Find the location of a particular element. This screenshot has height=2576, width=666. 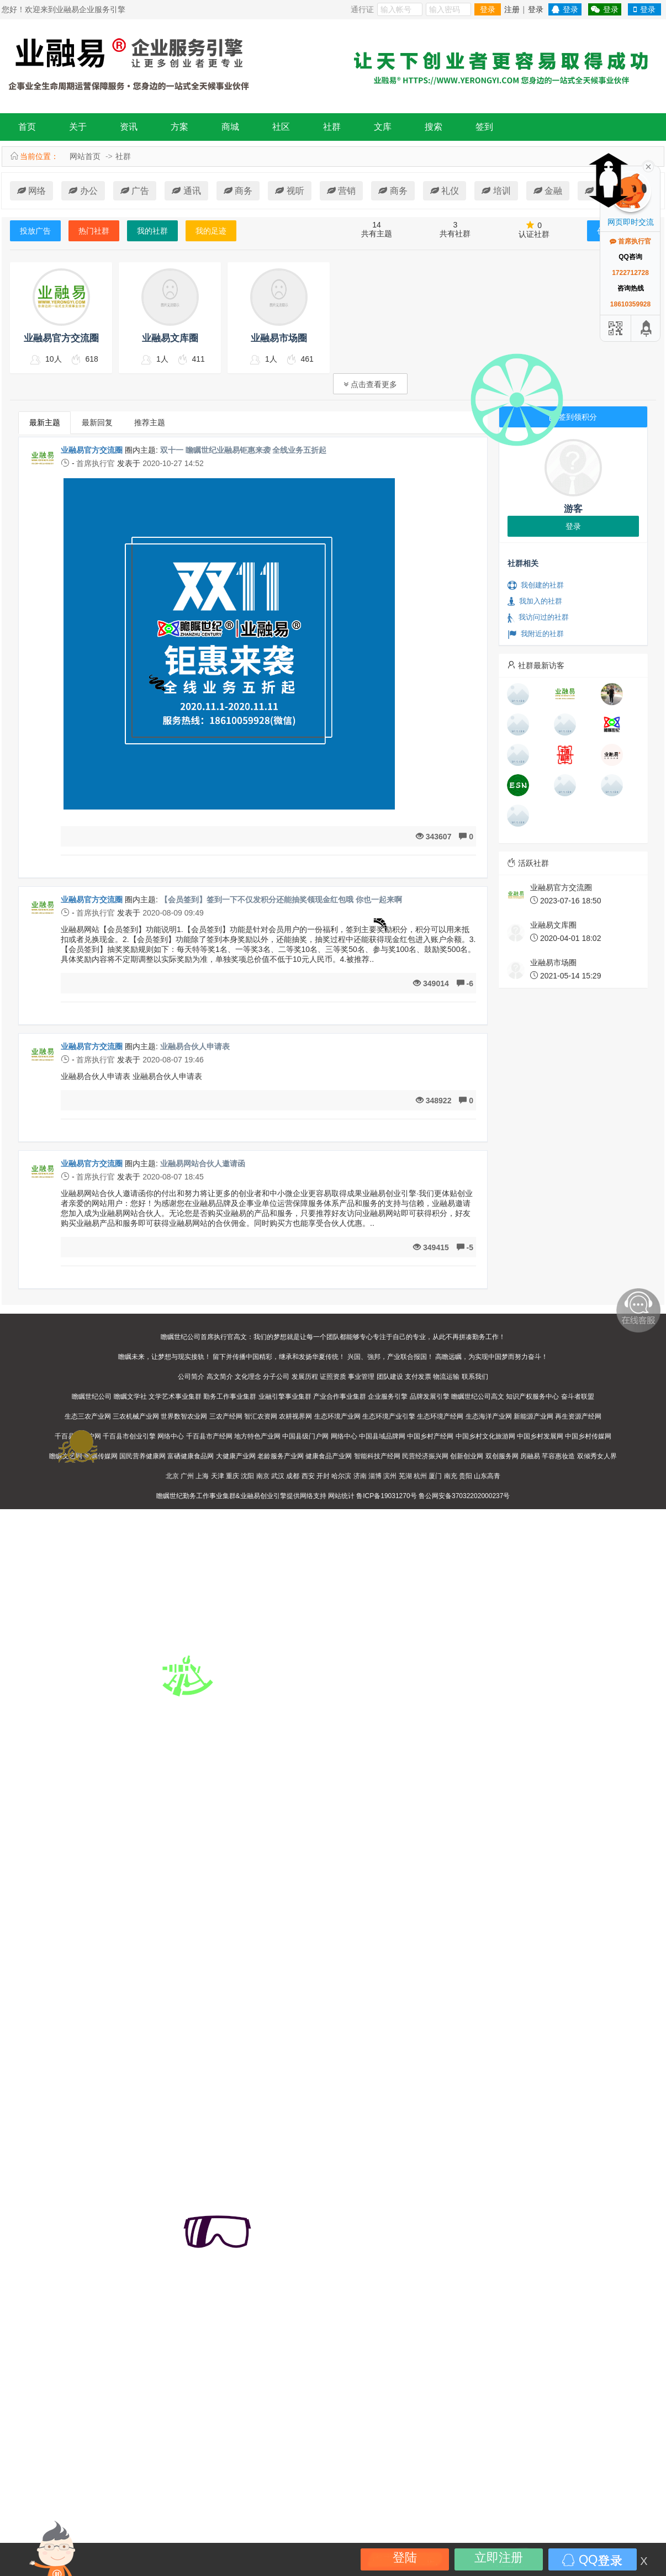

enable safety mode or protective settings is located at coordinates (217, 2231).